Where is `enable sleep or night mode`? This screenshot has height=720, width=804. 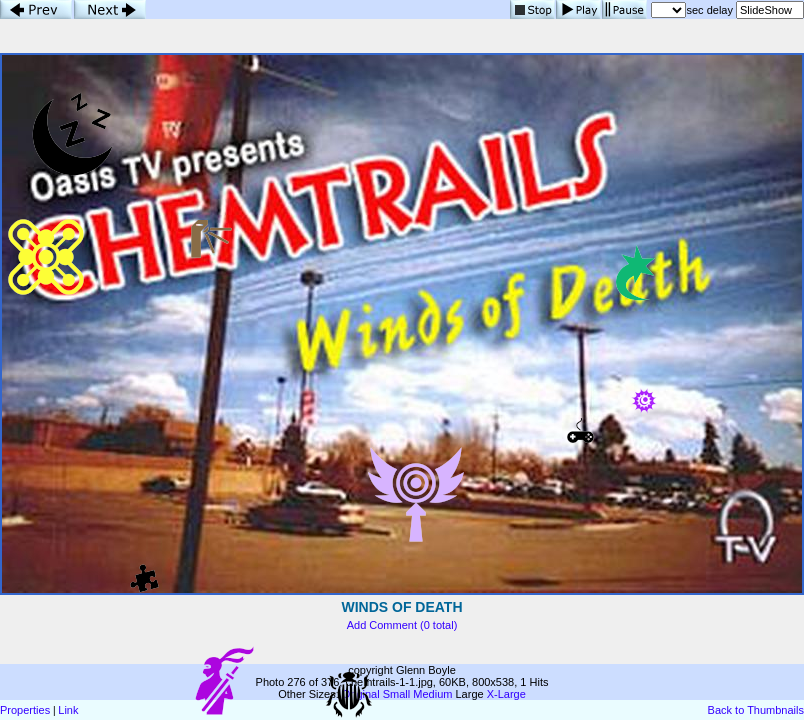
enable sleep or night mode is located at coordinates (73, 134).